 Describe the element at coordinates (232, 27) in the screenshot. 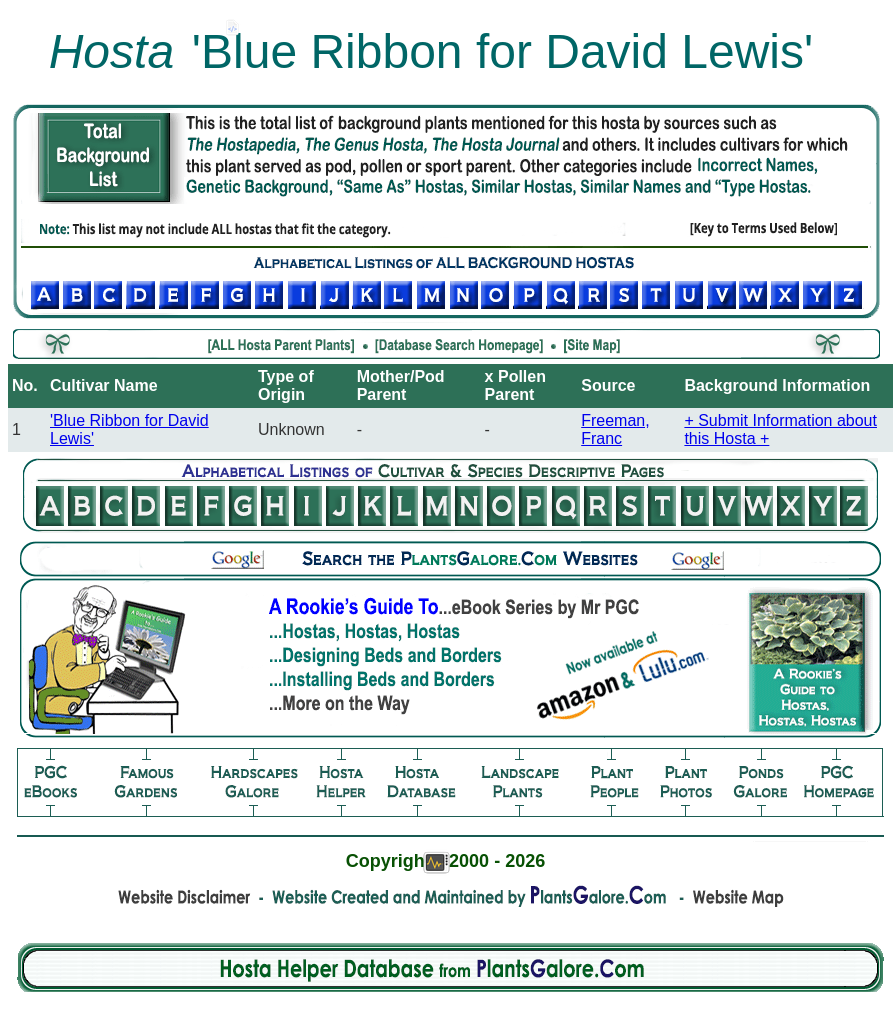

I see `an HTML or web document file` at that location.